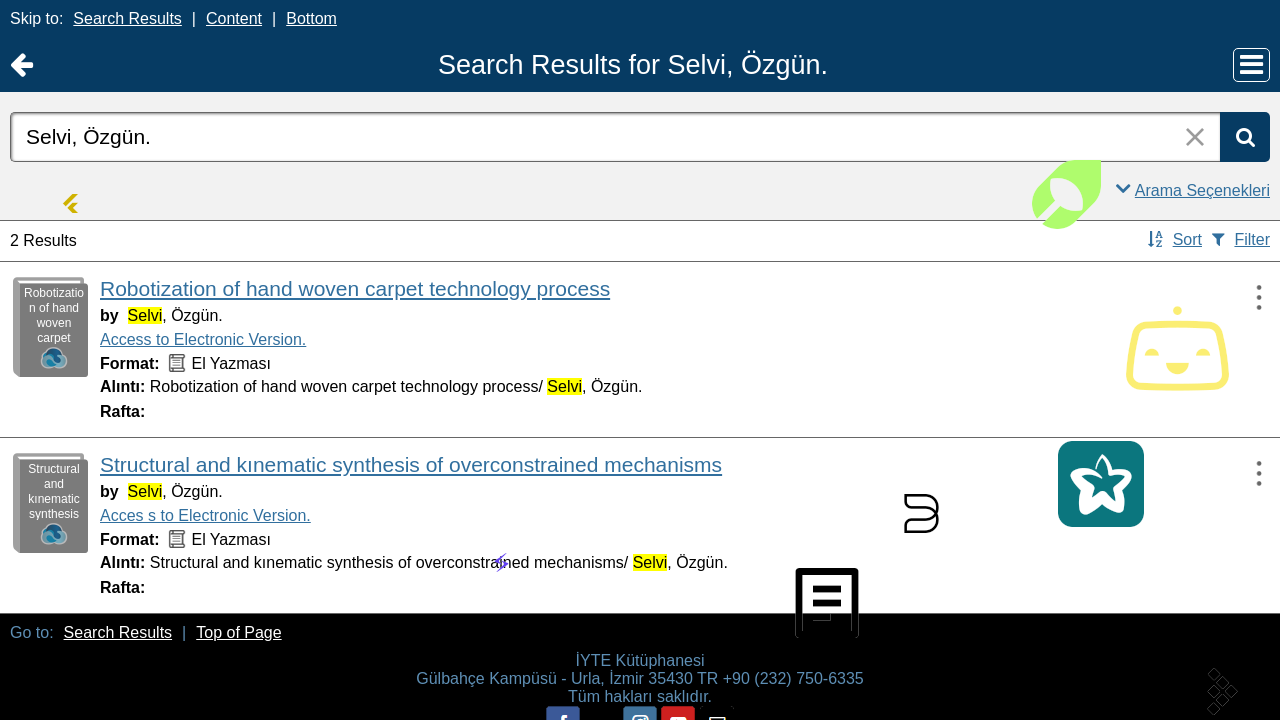  I want to click on open the Twinkly smart lights app, so click(1101, 484).